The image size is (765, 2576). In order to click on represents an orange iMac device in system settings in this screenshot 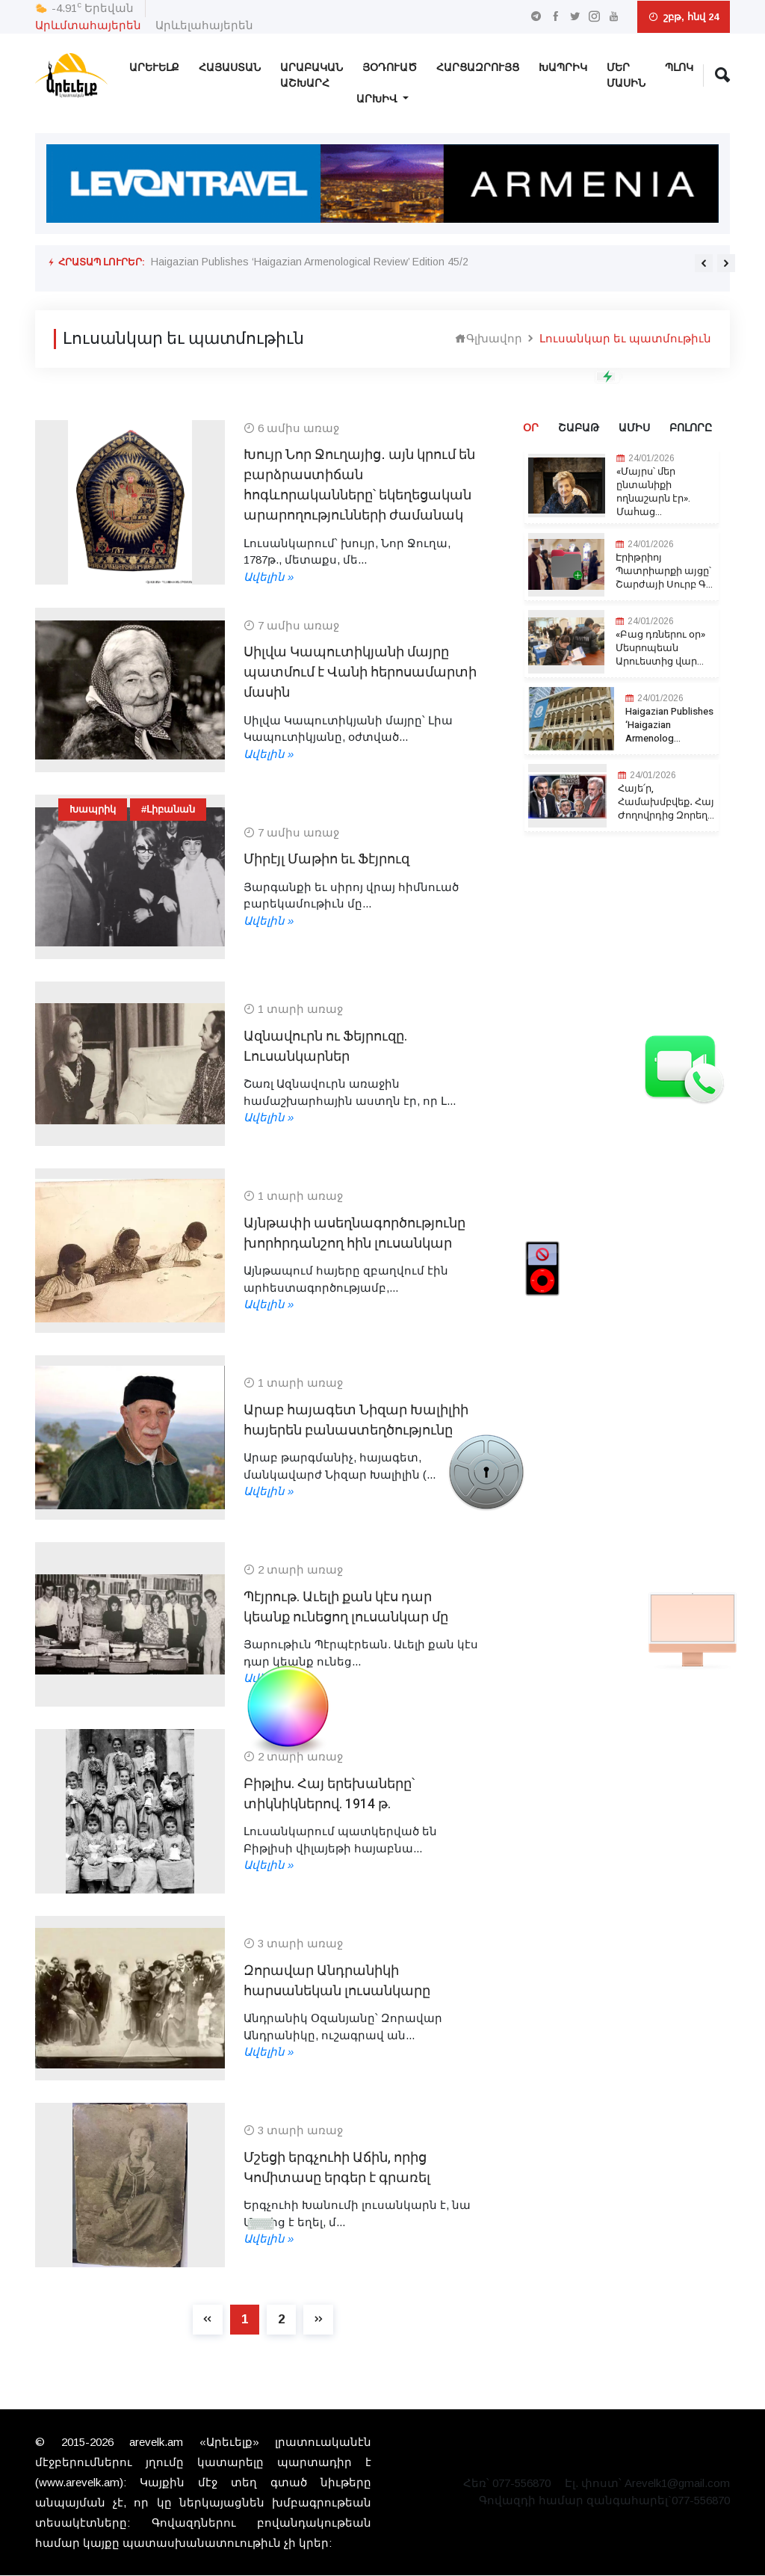, I will do `click(693, 1628)`.